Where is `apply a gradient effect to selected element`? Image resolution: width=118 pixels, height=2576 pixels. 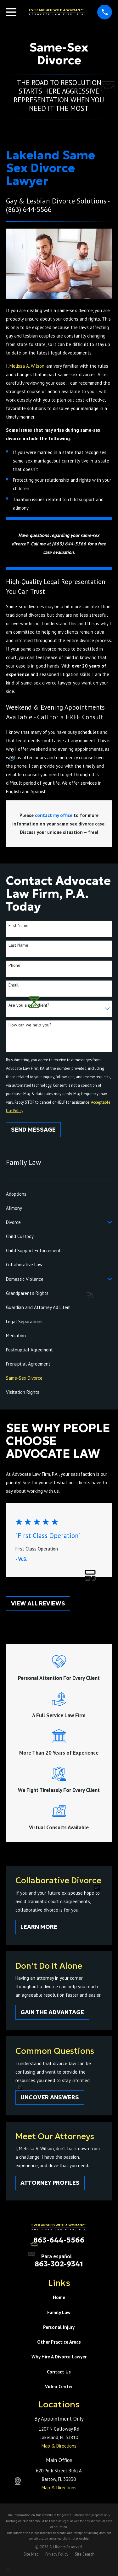
apply a gradient effect to selected element is located at coordinates (31, 2254).